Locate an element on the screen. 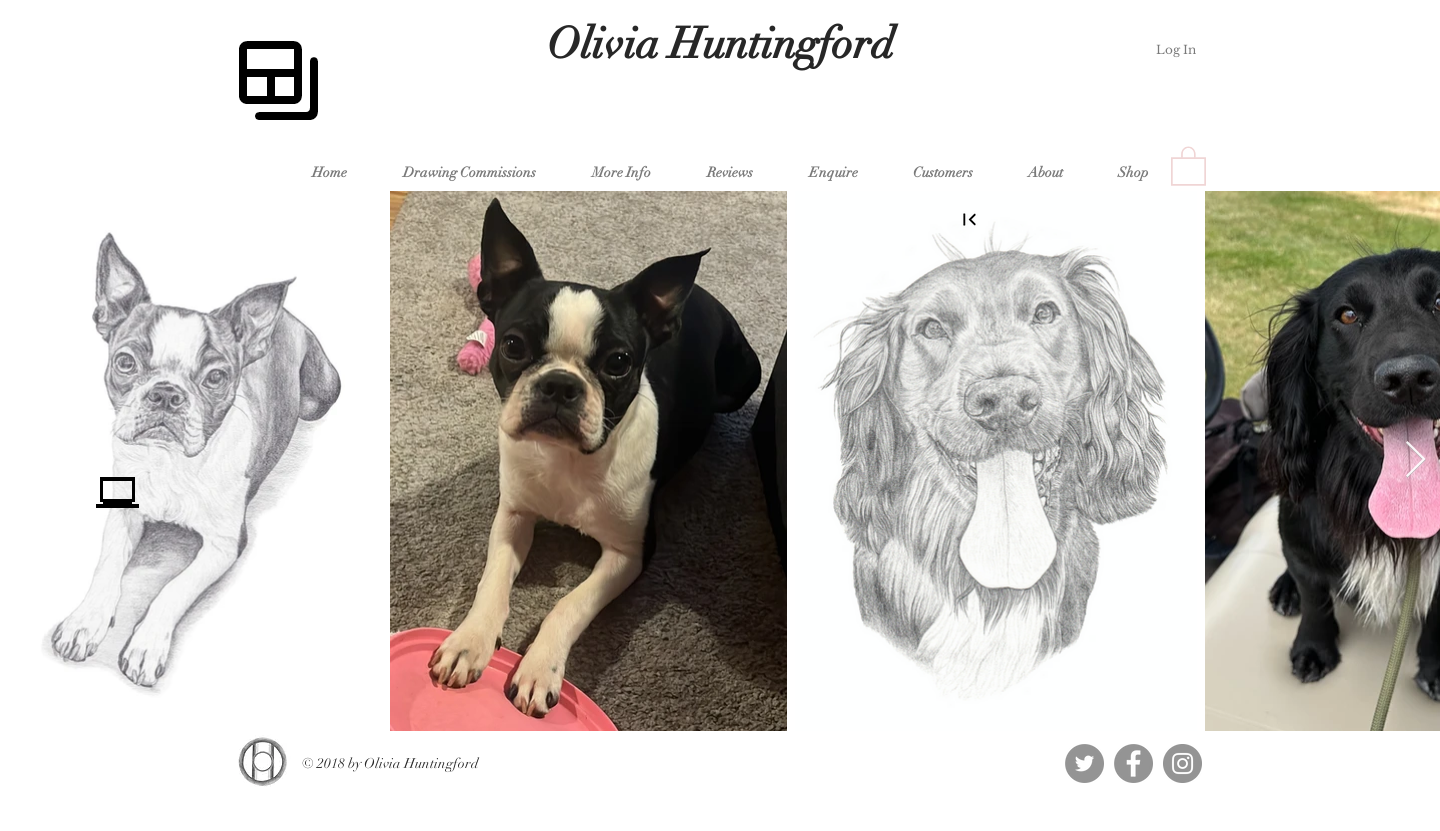  open windows laptop settings is located at coordinates (117, 493).